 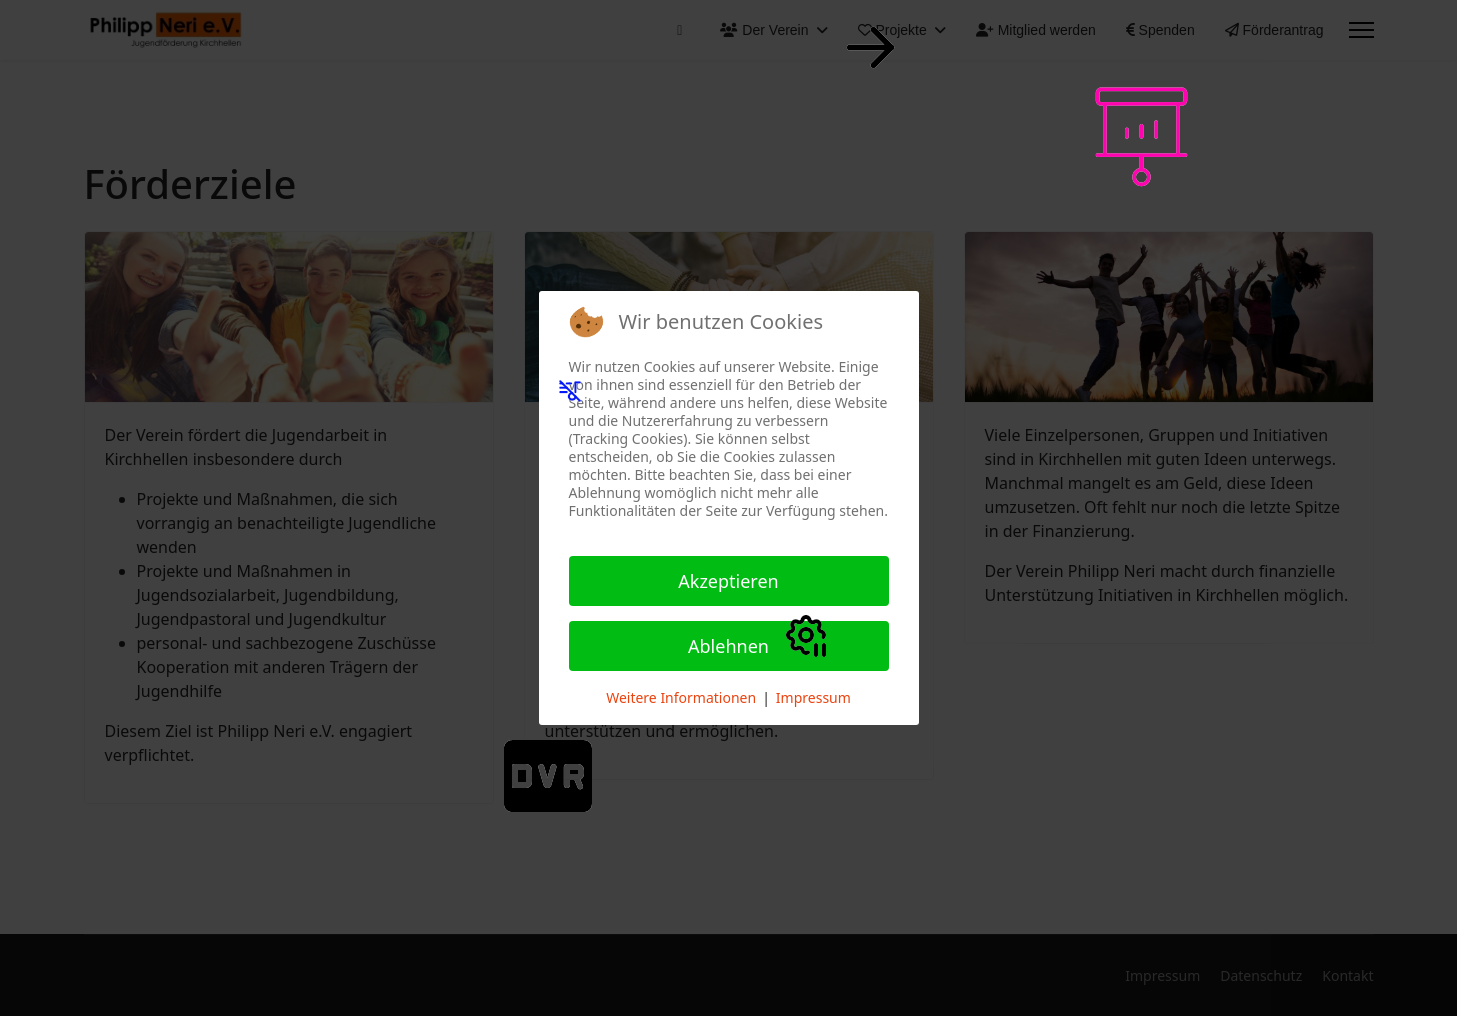 What do you see at coordinates (548, 776) in the screenshot?
I see `access DVR recordings` at bounding box center [548, 776].